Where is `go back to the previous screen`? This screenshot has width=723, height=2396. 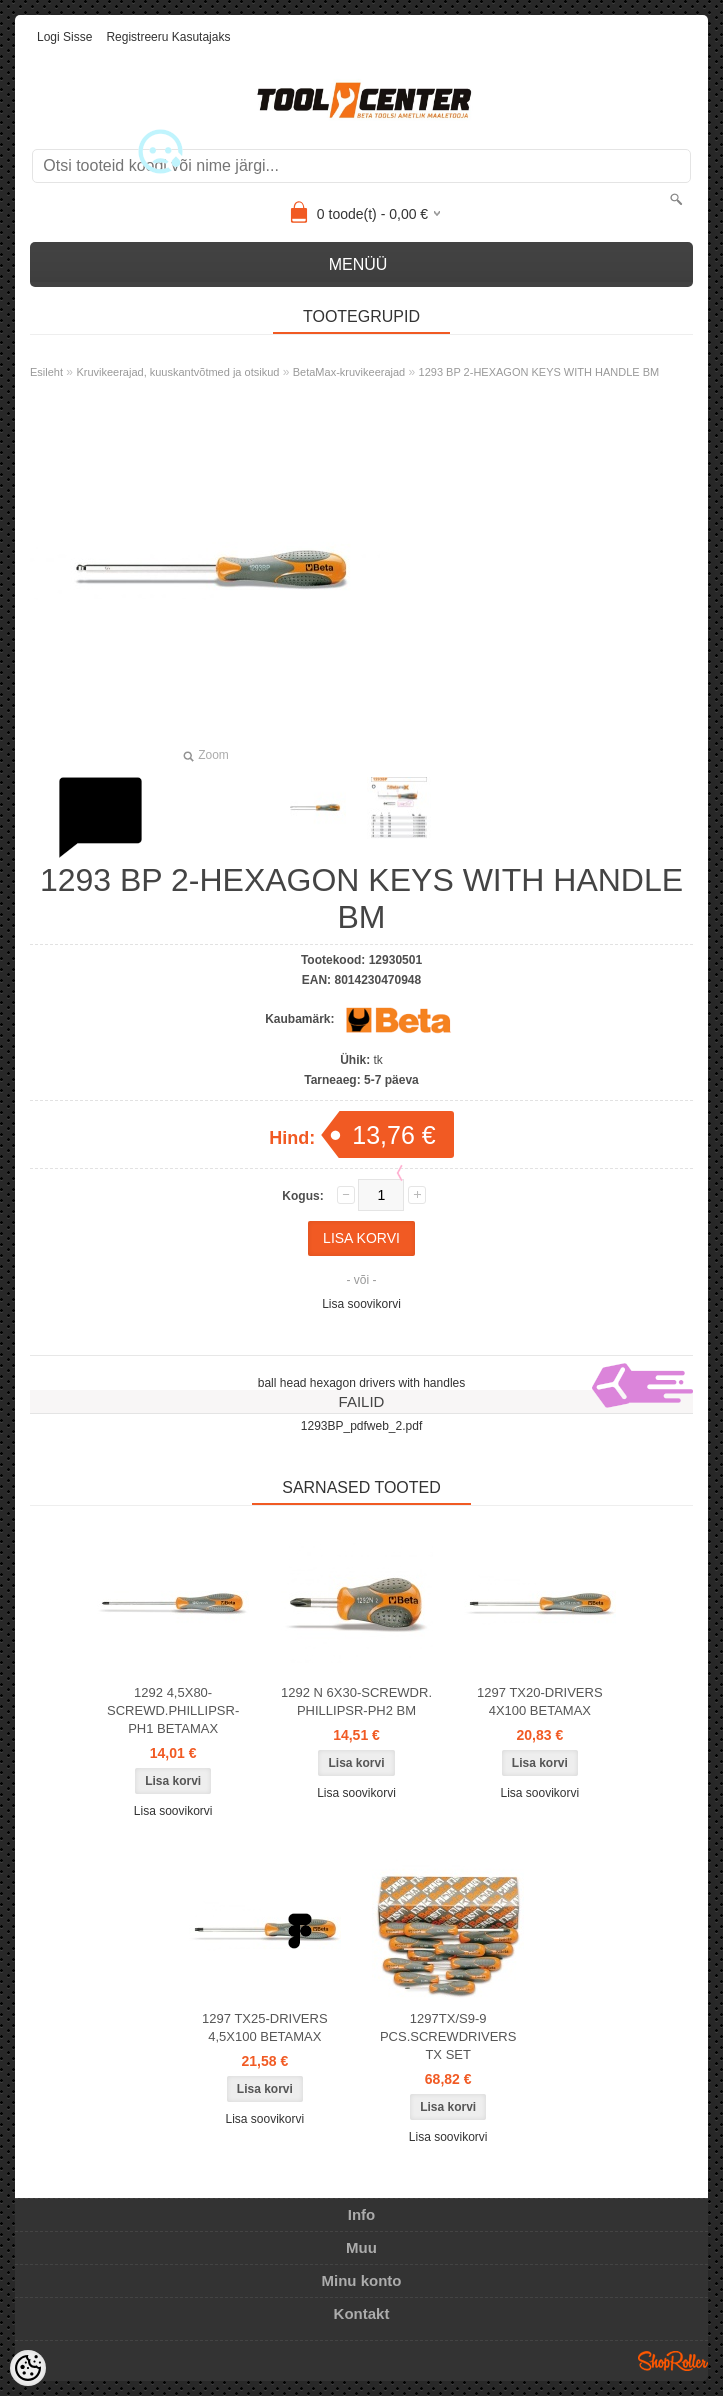
go back to the previous screen is located at coordinates (400, 1173).